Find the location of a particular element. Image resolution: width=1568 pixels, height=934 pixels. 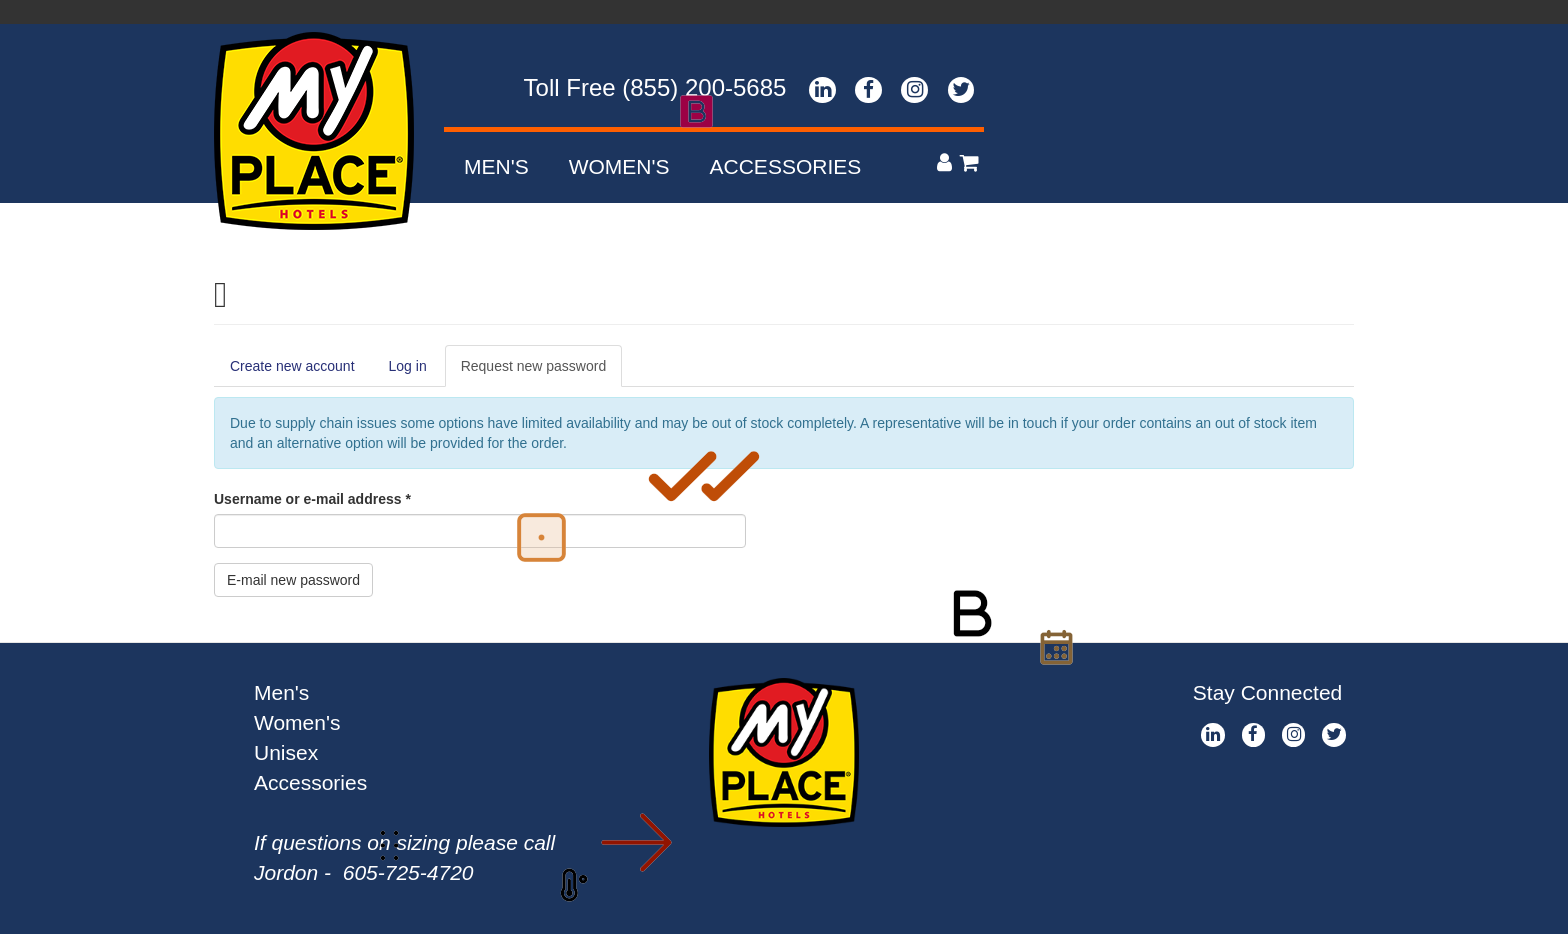

navigate to the next item or screen is located at coordinates (636, 842).